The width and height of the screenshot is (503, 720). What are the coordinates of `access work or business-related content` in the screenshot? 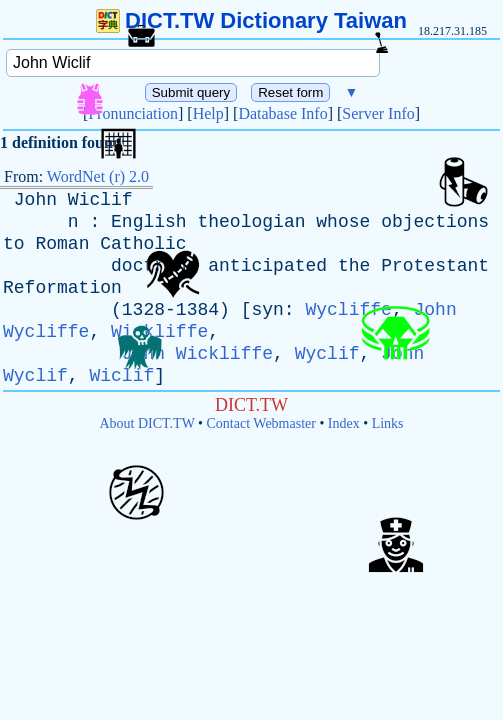 It's located at (141, 36).